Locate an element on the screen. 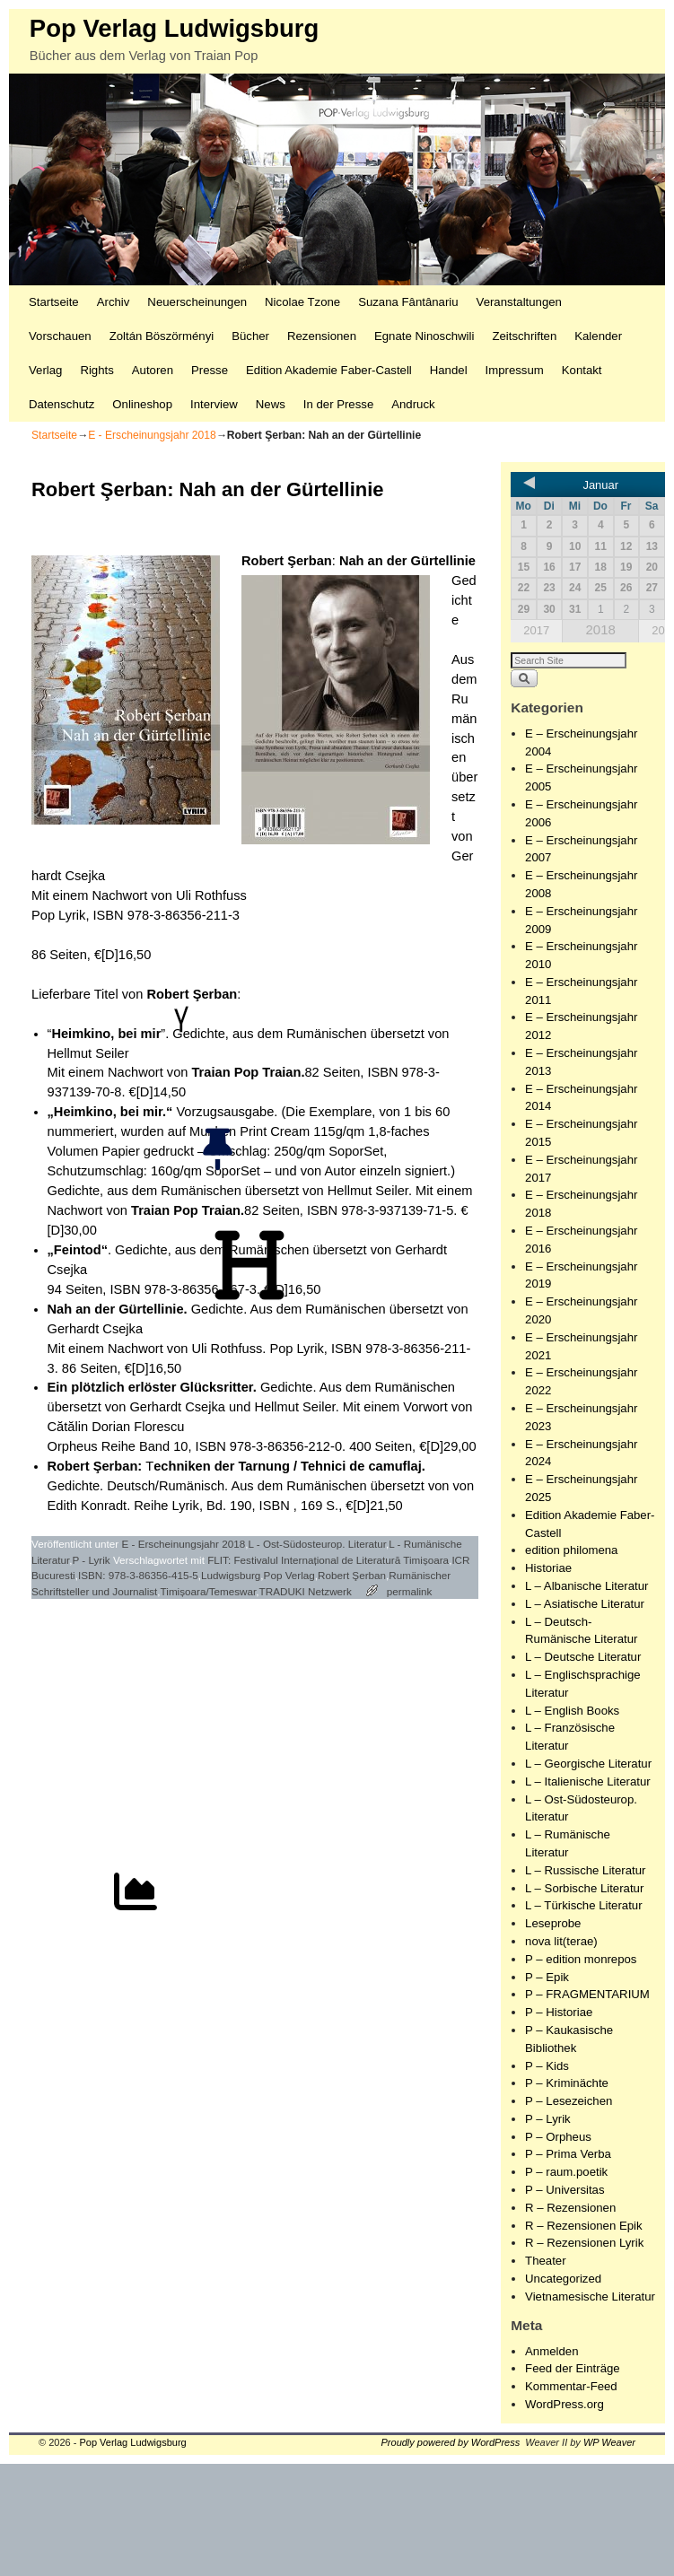 This screenshot has height=2576, width=674. view area chart analytics is located at coordinates (136, 1891).